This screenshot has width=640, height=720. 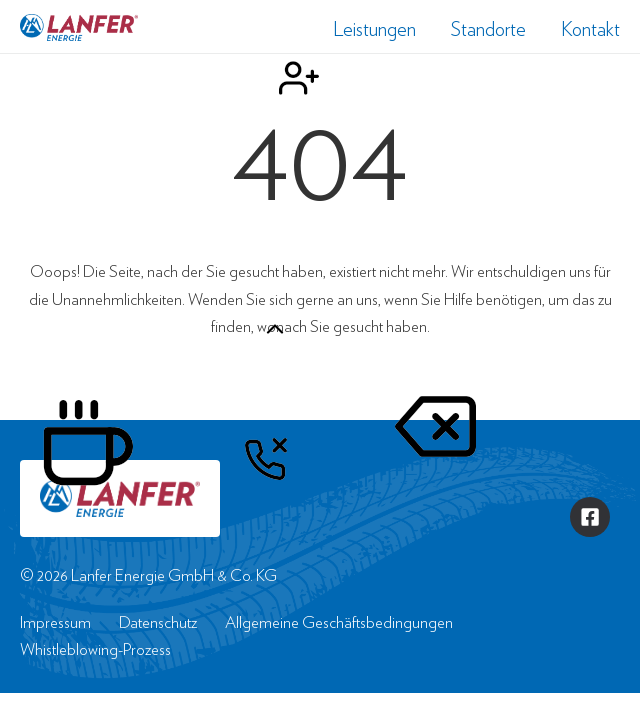 What do you see at coordinates (86, 446) in the screenshot?
I see `find nearby coffee shops or cafes` at bounding box center [86, 446].